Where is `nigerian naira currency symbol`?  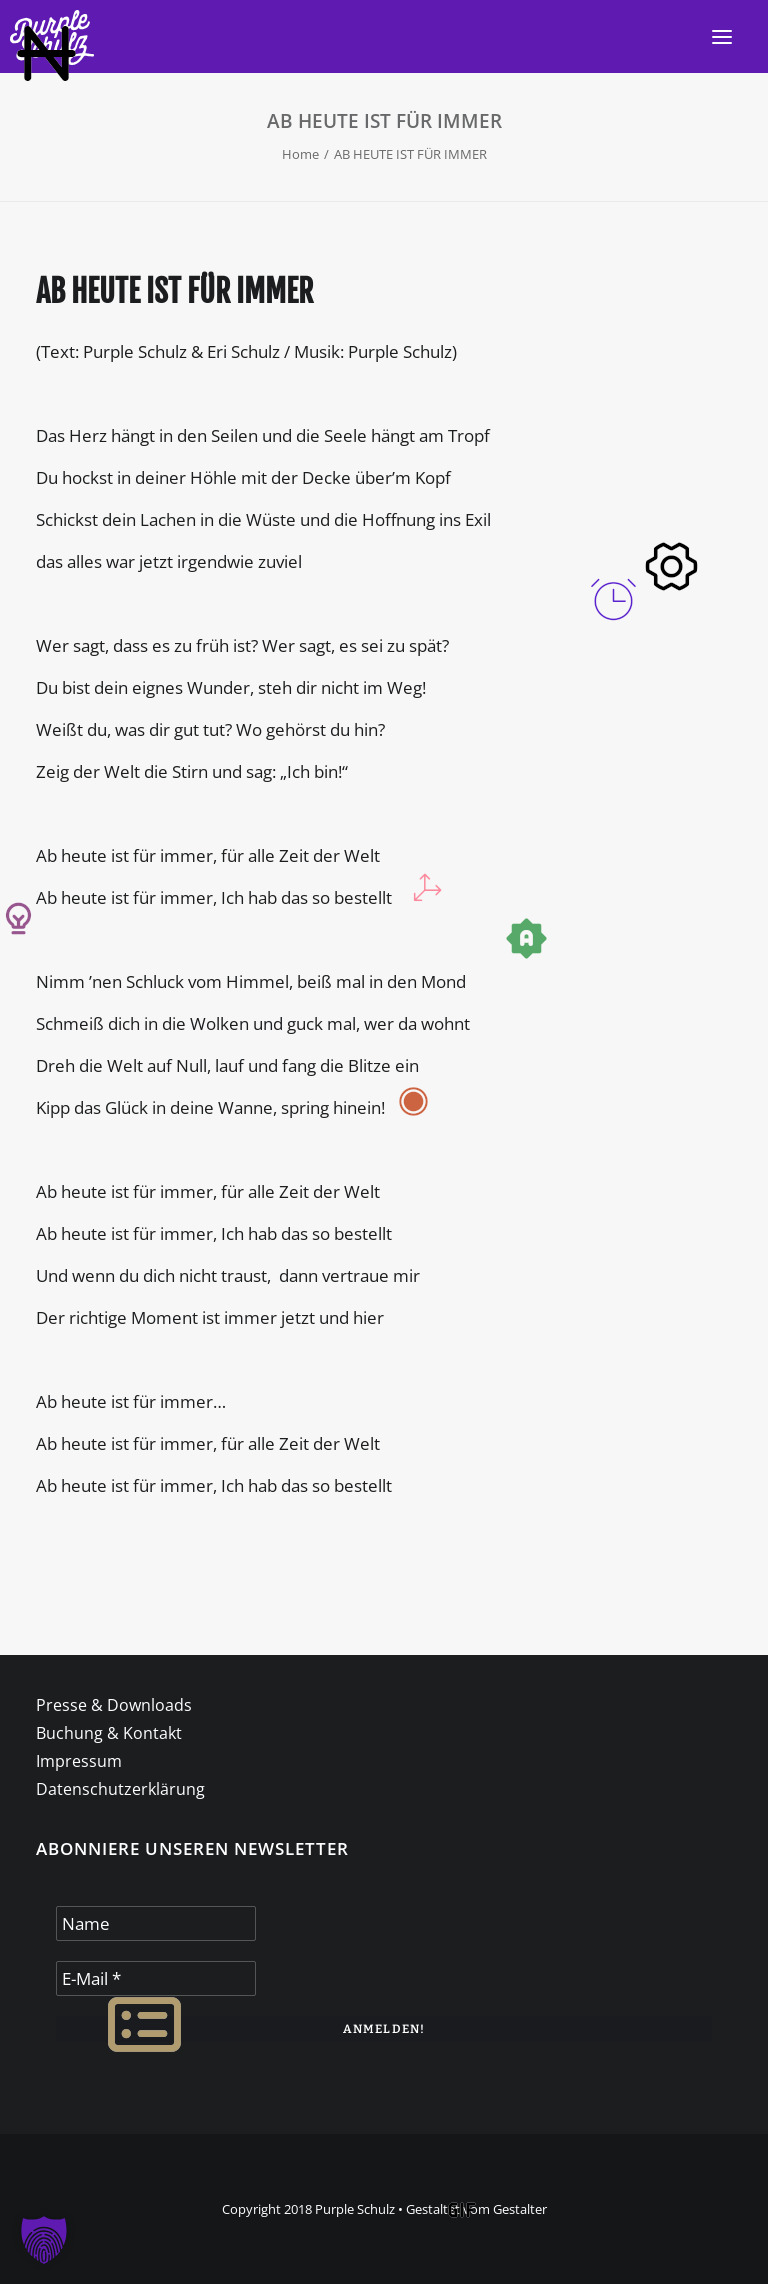 nigerian naira currency symbol is located at coordinates (46, 53).